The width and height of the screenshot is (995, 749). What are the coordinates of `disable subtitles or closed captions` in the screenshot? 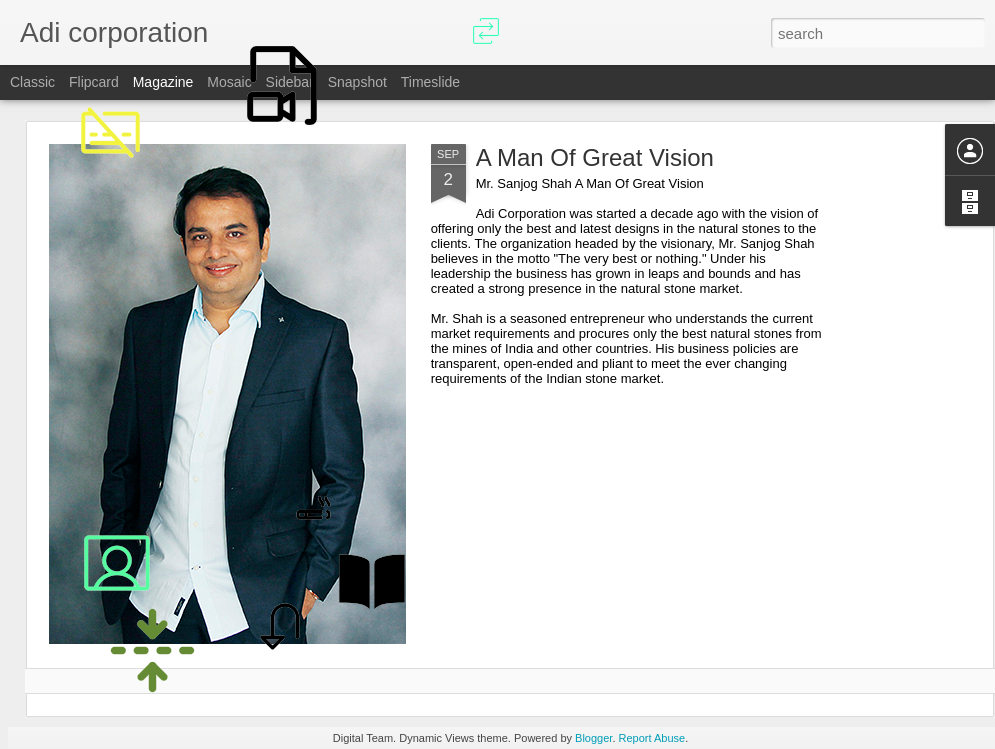 It's located at (110, 132).